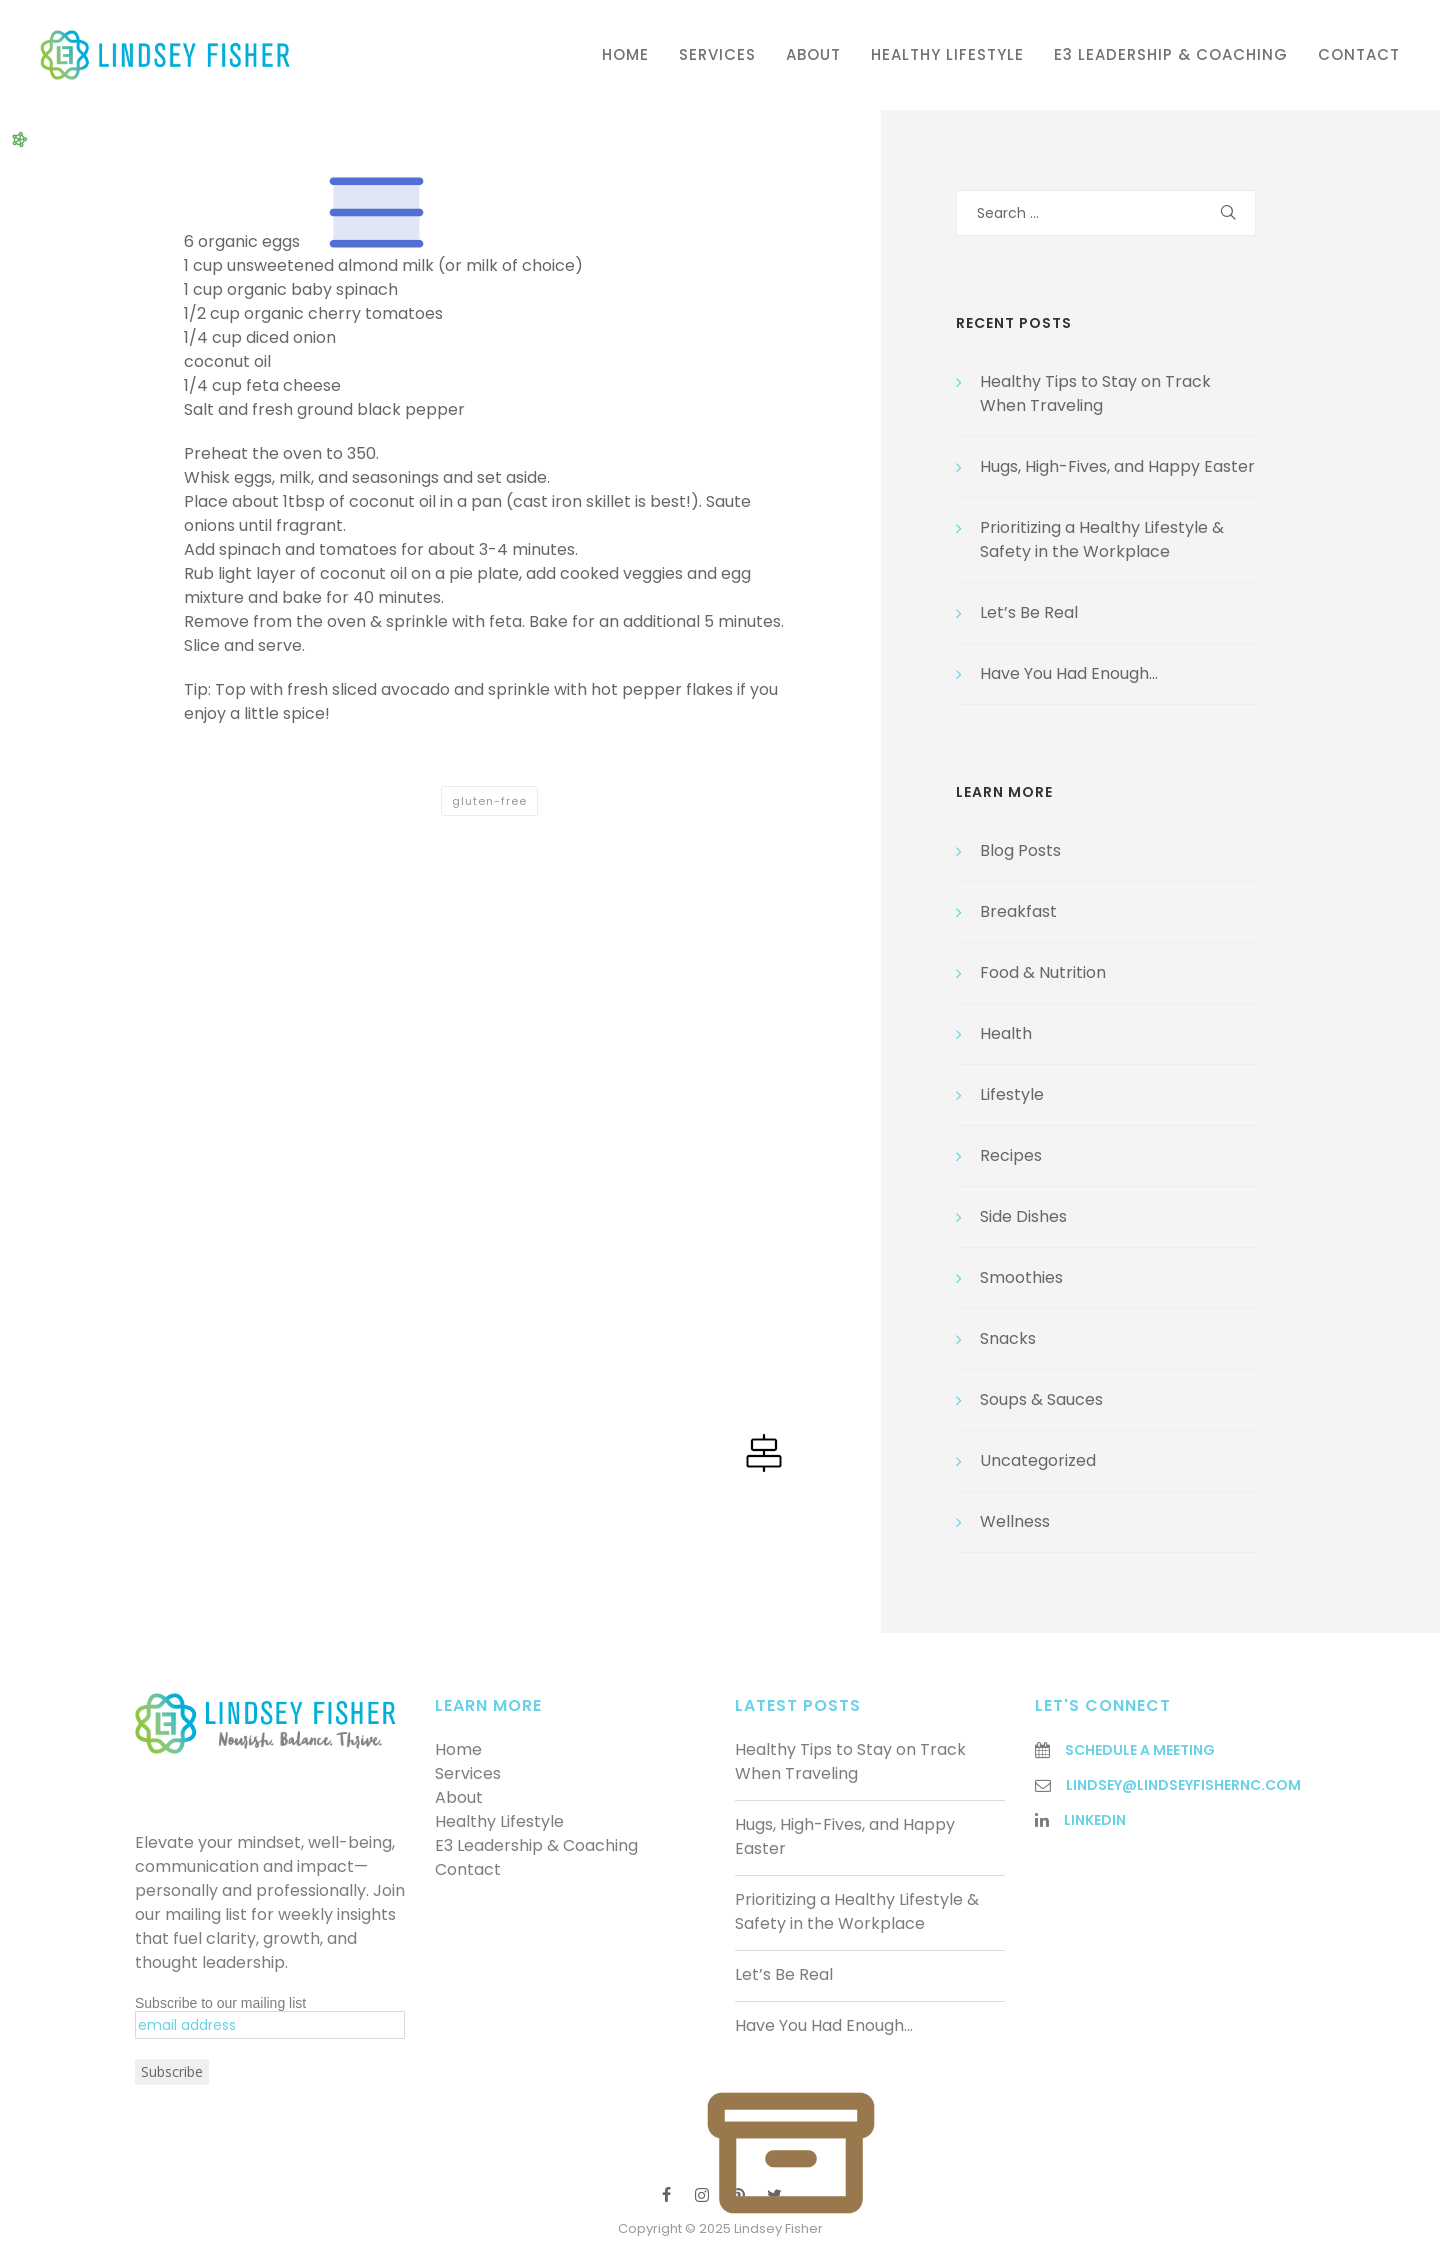 This screenshot has width=1440, height=2259. Describe the element at coordinates (376, 212) in the screenshot. I see `view items in list format` at that location.